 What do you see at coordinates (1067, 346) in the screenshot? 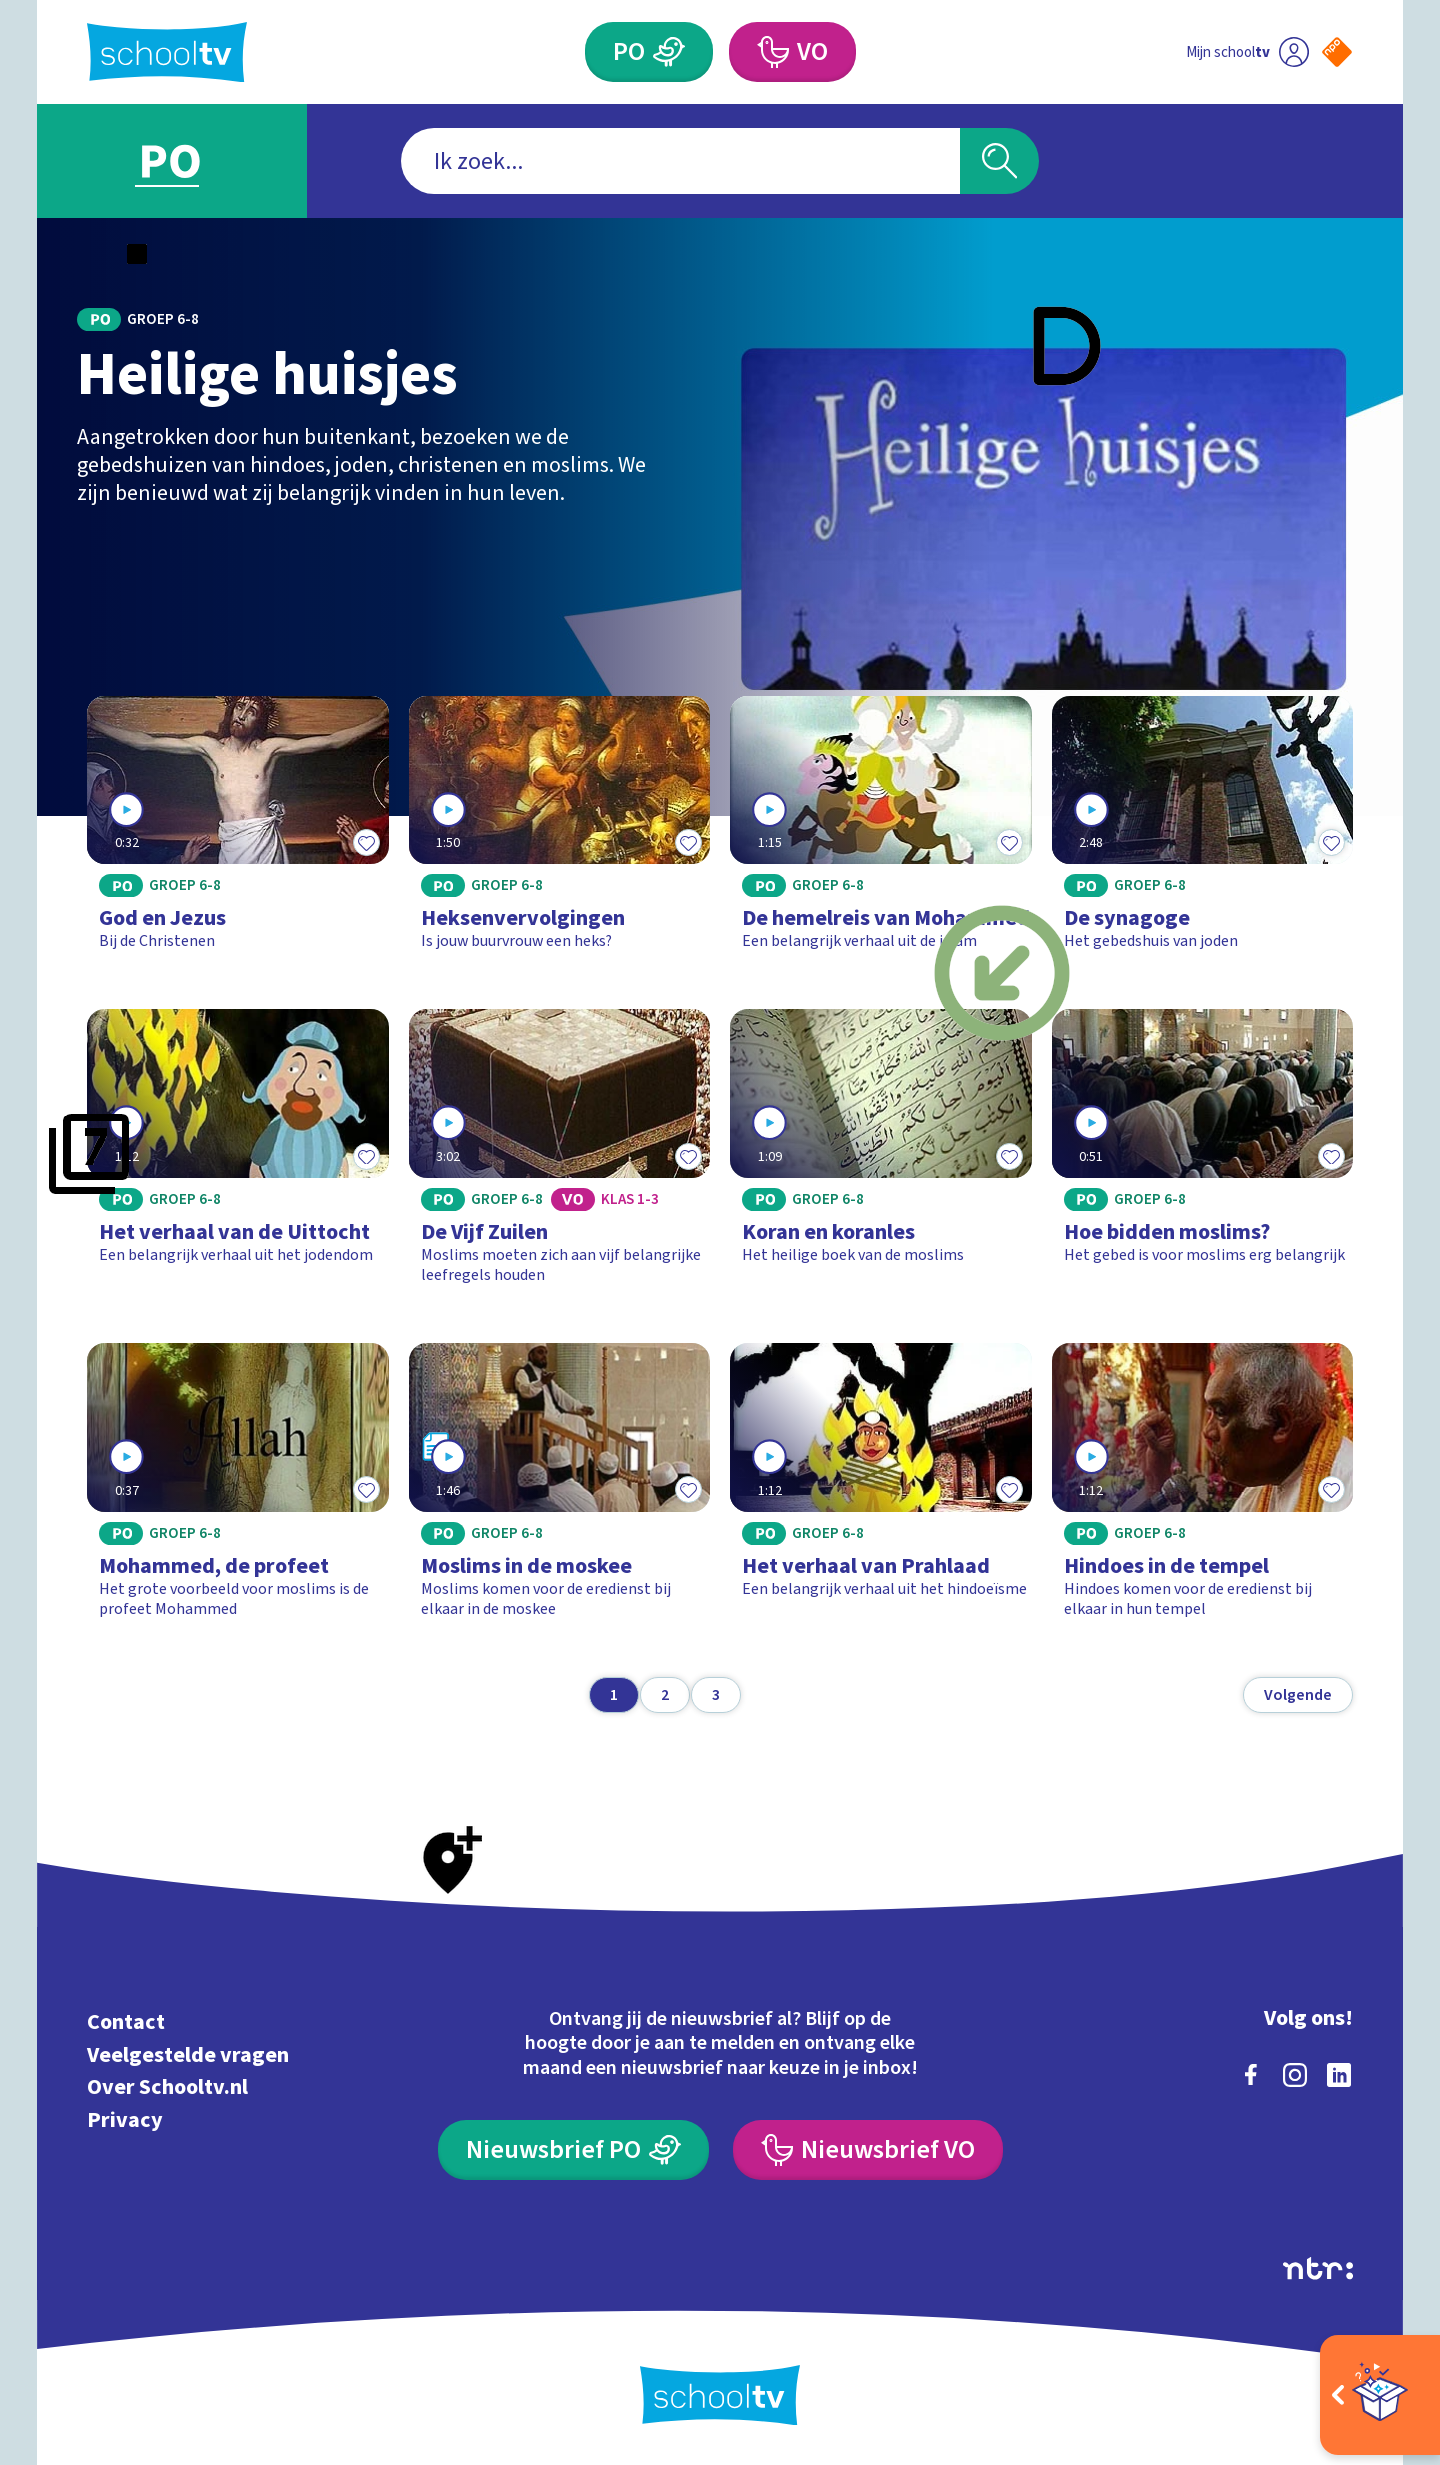
I see `represents the letter D in text or keyboard input` at bounding box center [1067, 346].